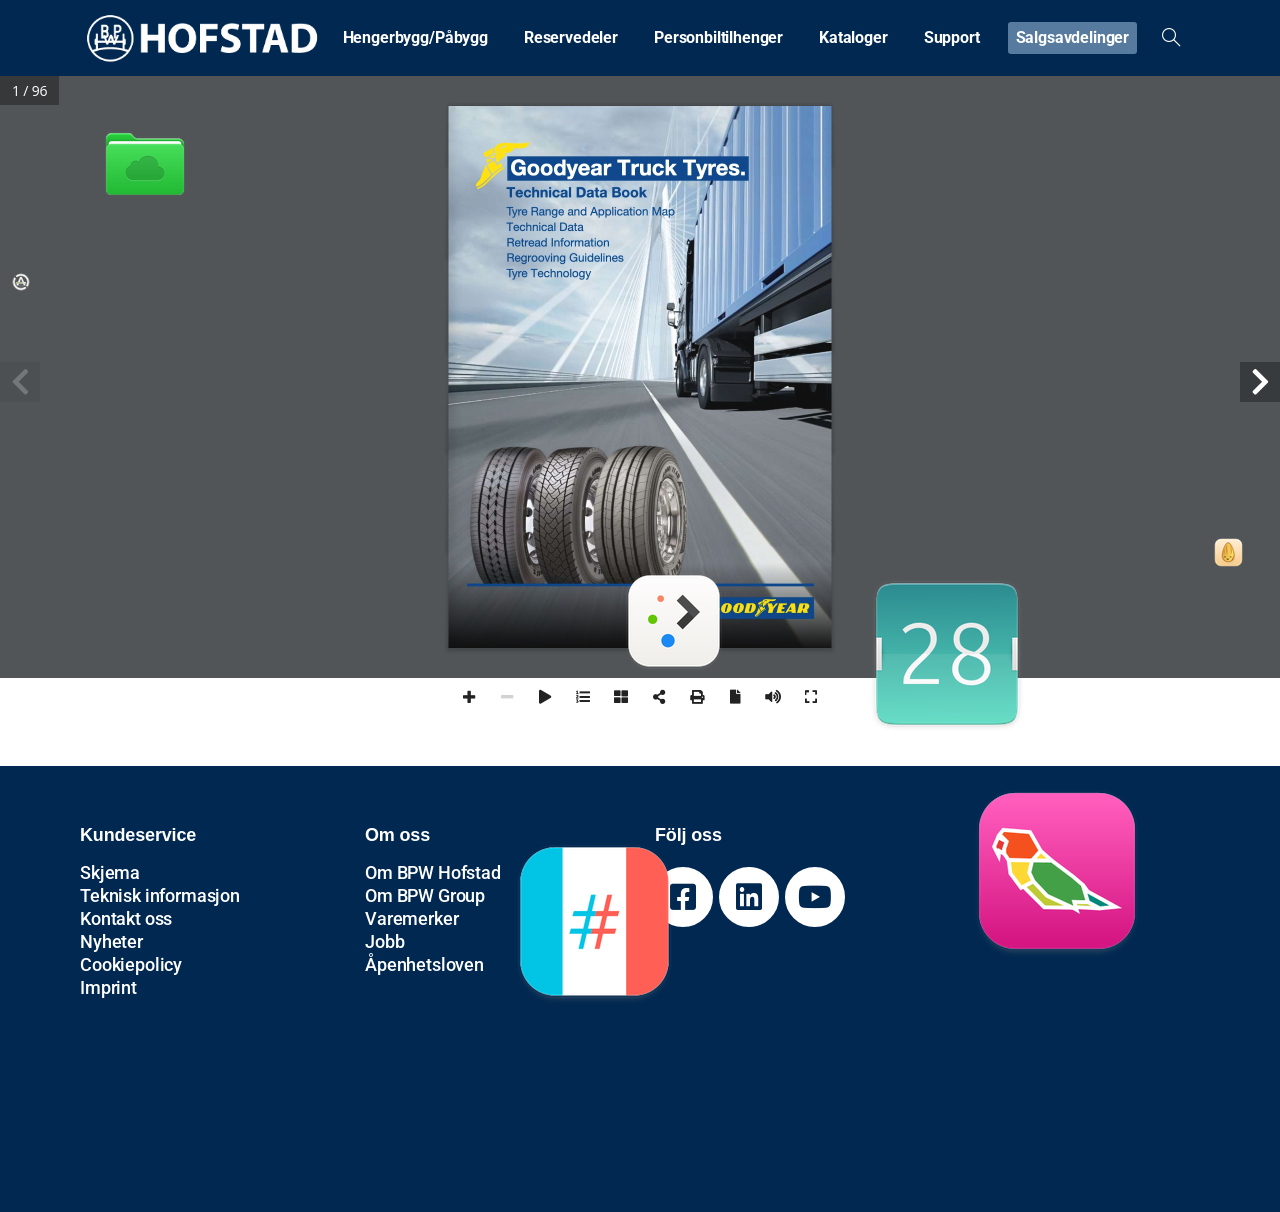  What do you see at coordinates (1228, 552) in the screenshot?
I see `open the almond app` at bounding box center [1228, 552].